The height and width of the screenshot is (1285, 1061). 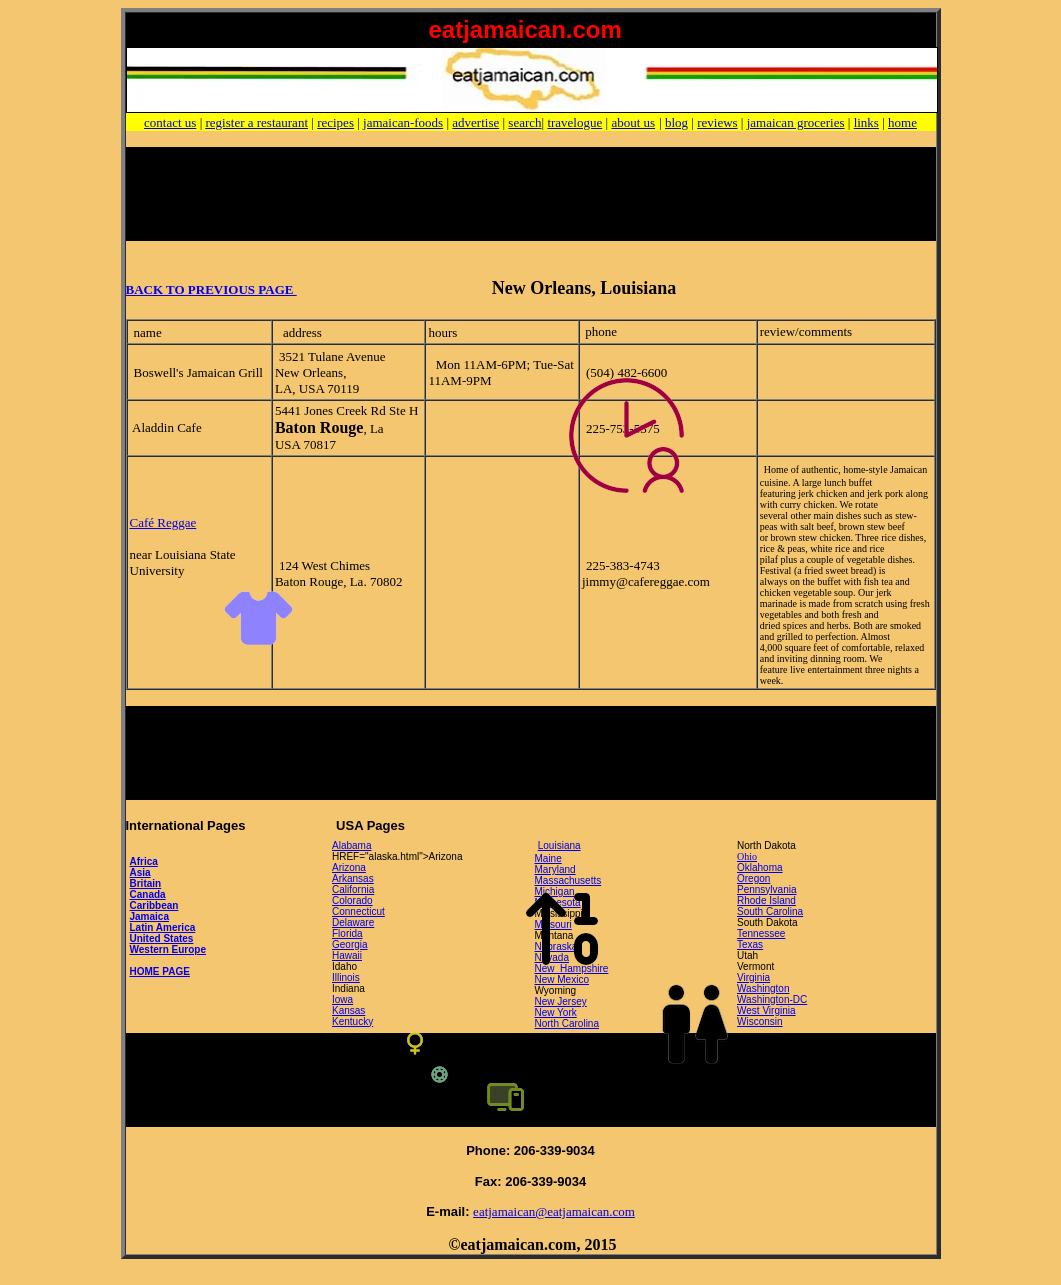 What do you see at coordinates (258, 616) in the screenshot?
I see `browse clothing or apparel items` at bounding box center [258, 616].